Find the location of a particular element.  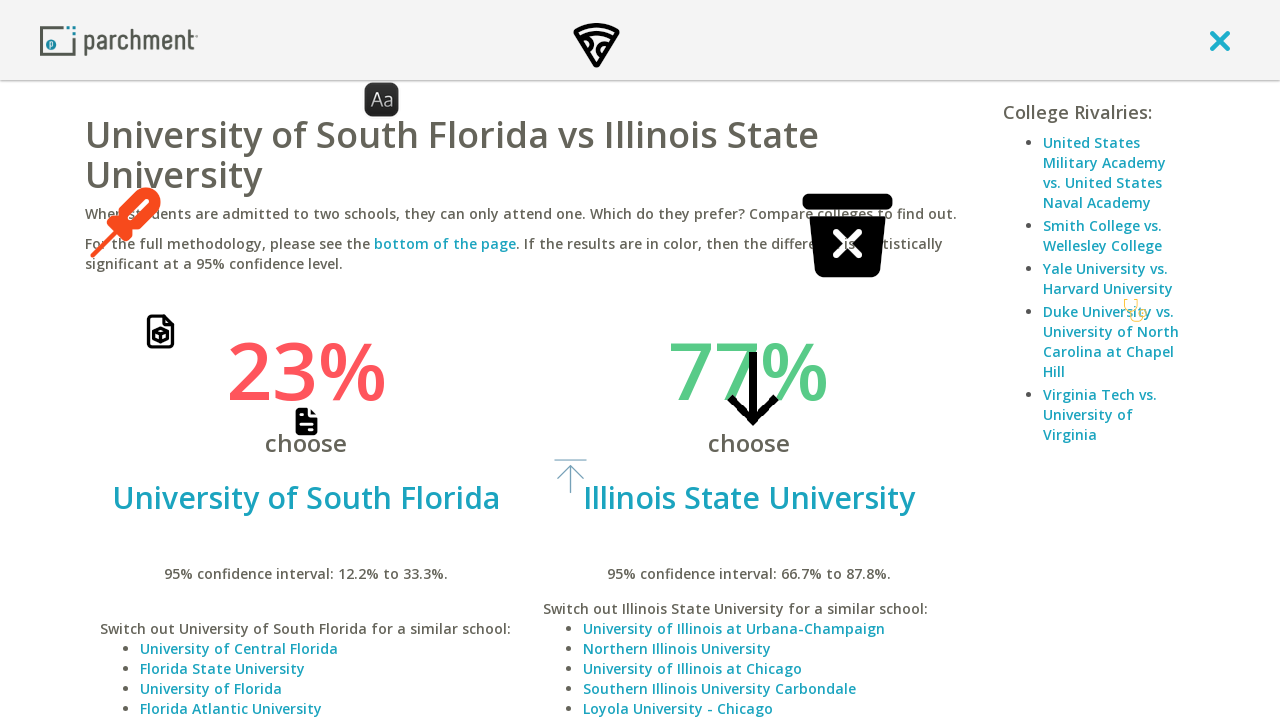

delete selected item is located at coordinates (847, 235).